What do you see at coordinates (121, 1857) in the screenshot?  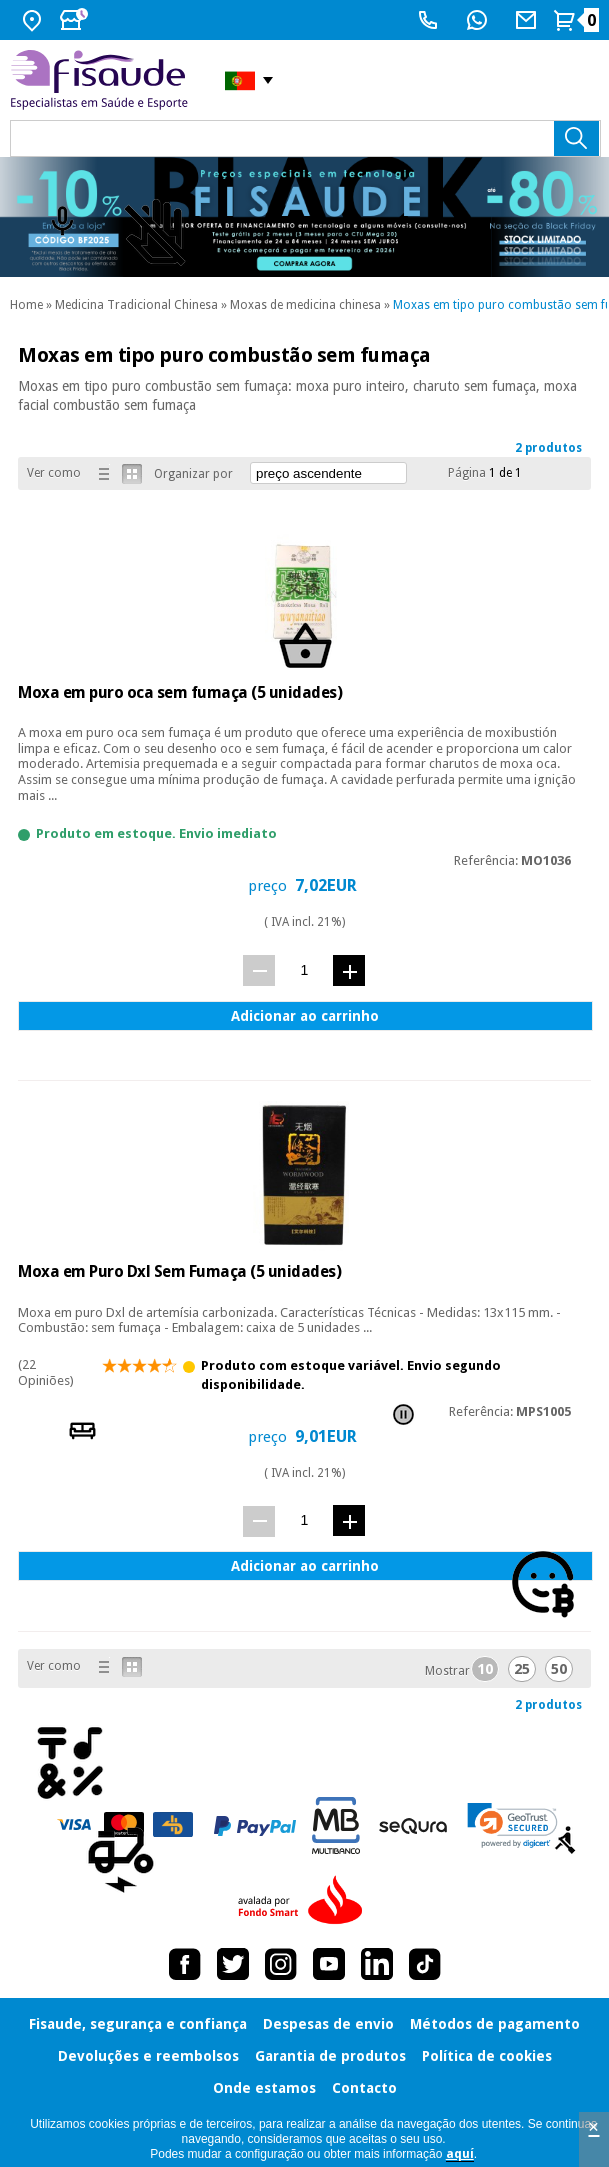 I see `select electric moped as transportation mode` at bounding box center [121, 1857].